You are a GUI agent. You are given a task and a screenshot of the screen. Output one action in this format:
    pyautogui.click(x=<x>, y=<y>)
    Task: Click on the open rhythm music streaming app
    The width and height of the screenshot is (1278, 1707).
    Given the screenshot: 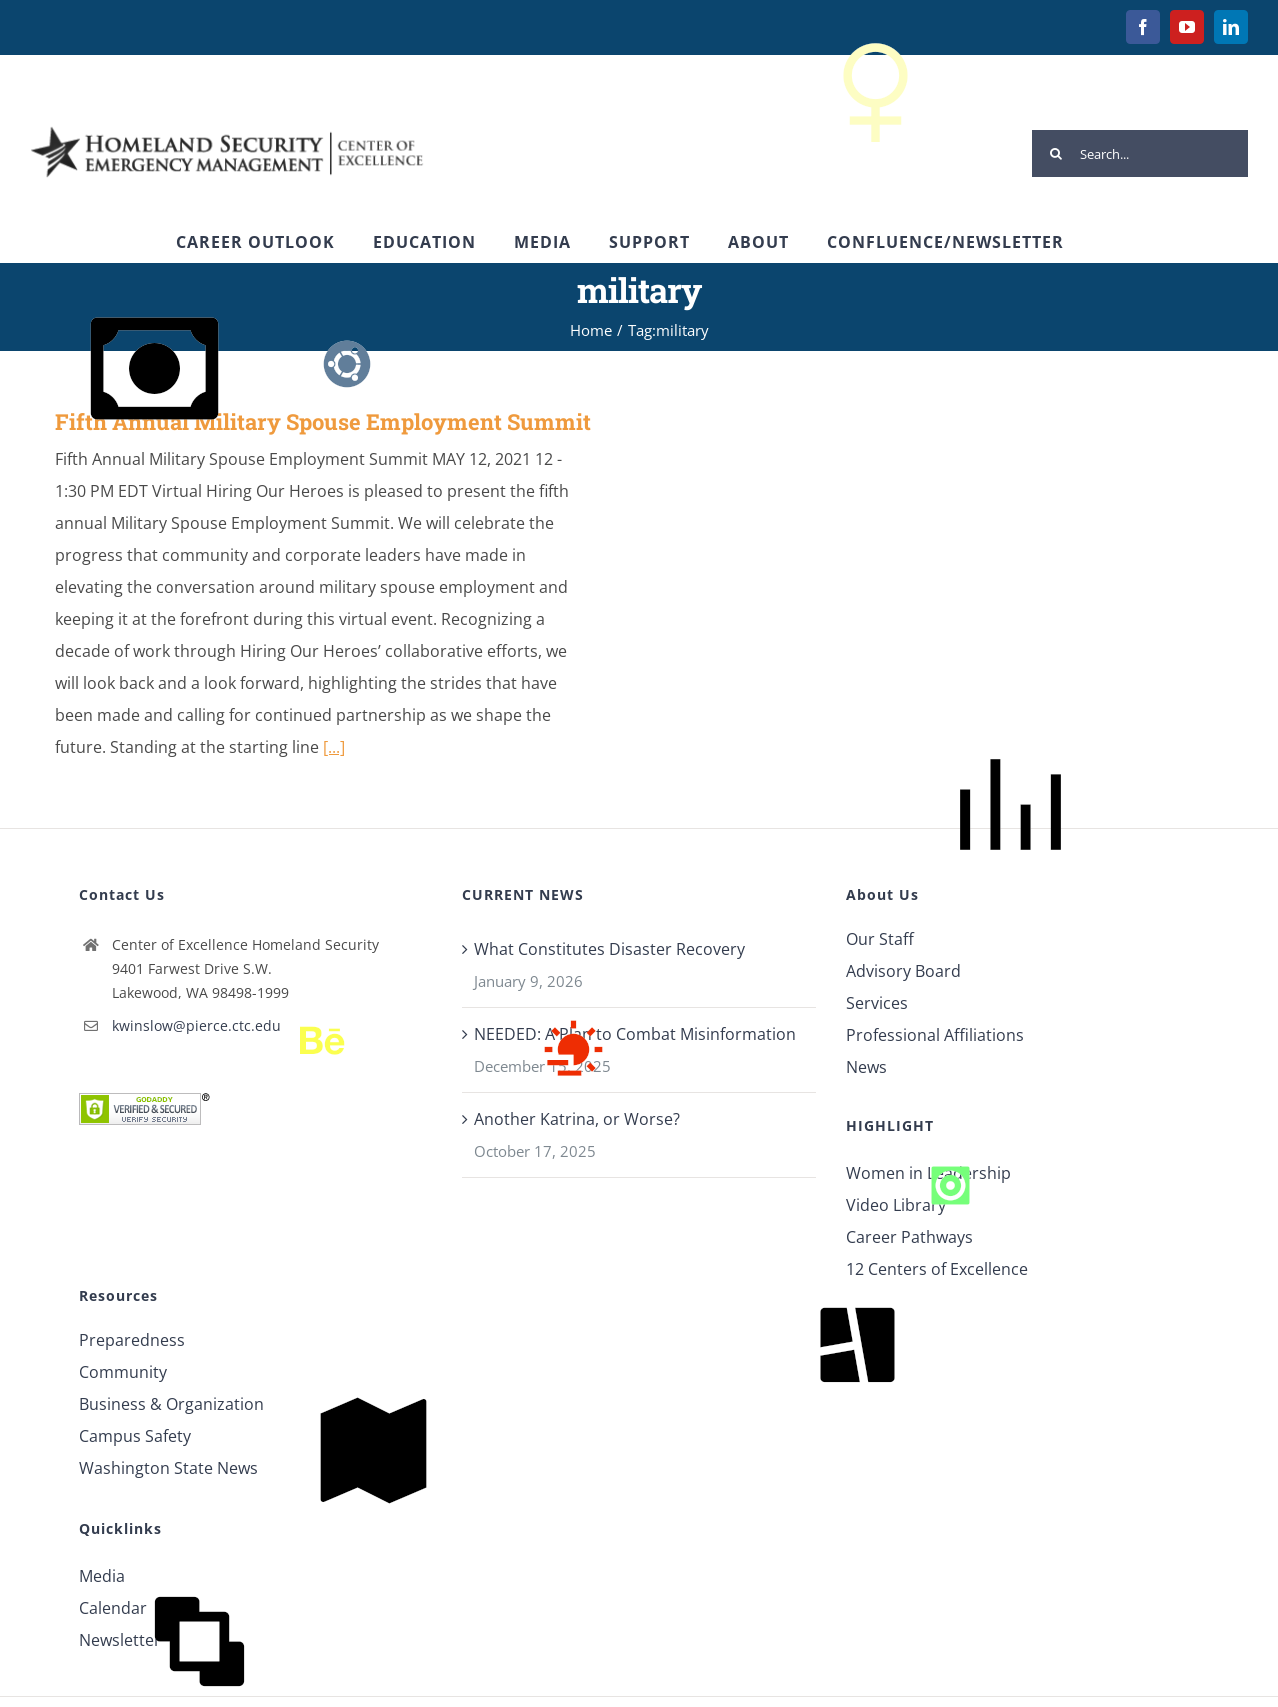 What is the action you would take?
    pyautogui.click(x=1010, y=804)
    